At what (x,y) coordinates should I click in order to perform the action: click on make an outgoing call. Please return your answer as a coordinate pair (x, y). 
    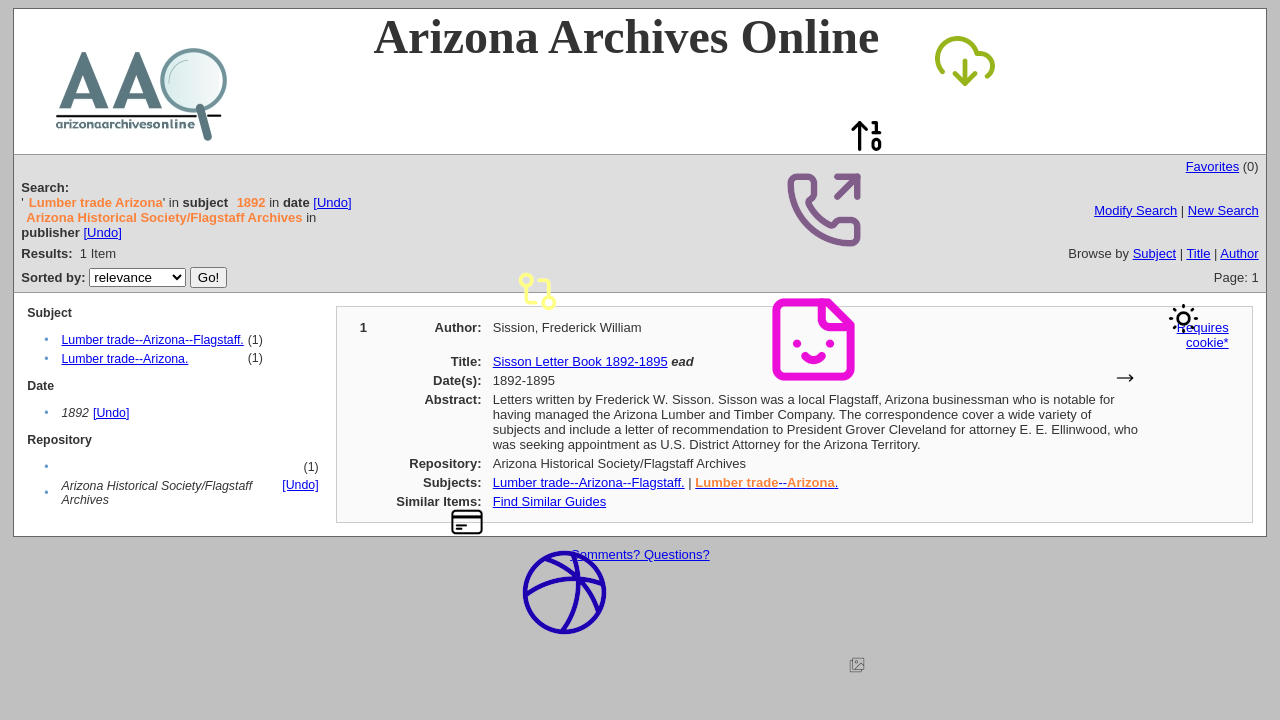
    Looking at the image, I should click on (824, 210).